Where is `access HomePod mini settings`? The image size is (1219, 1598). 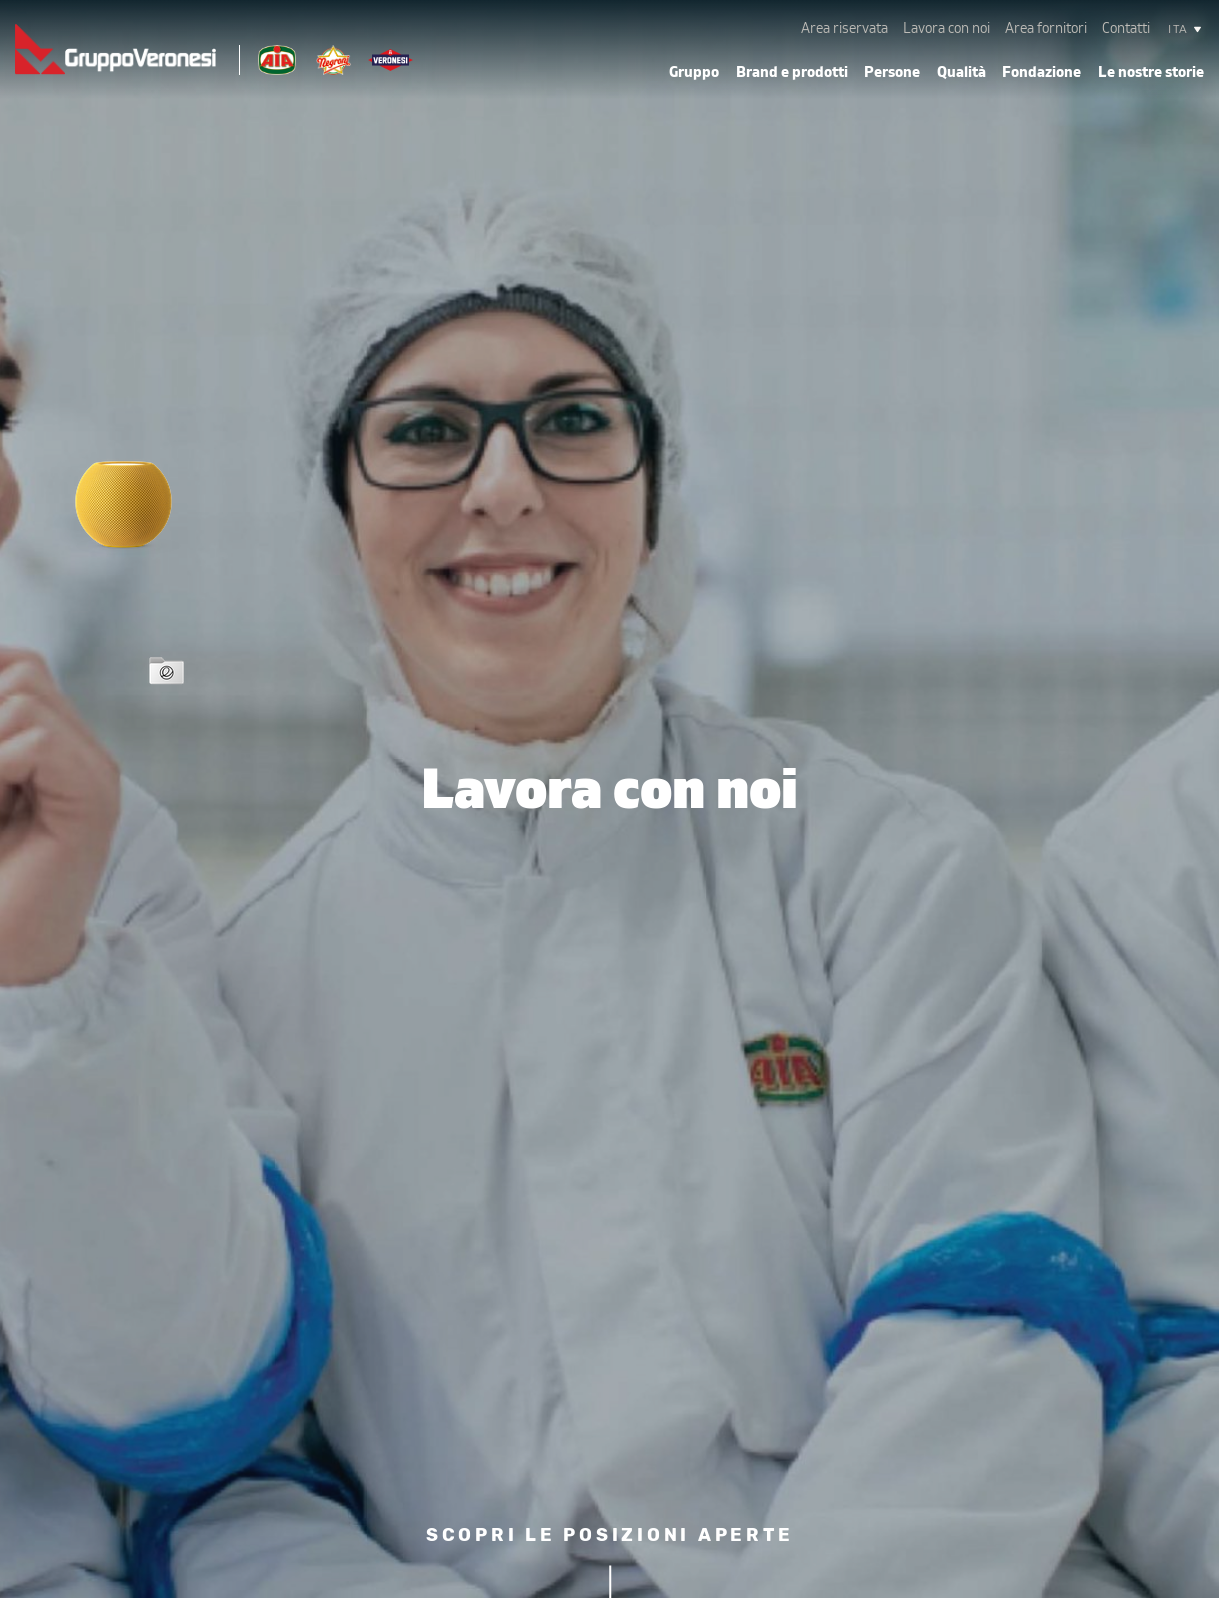
access HomePod mini settings is located at coordinates (123, 513).